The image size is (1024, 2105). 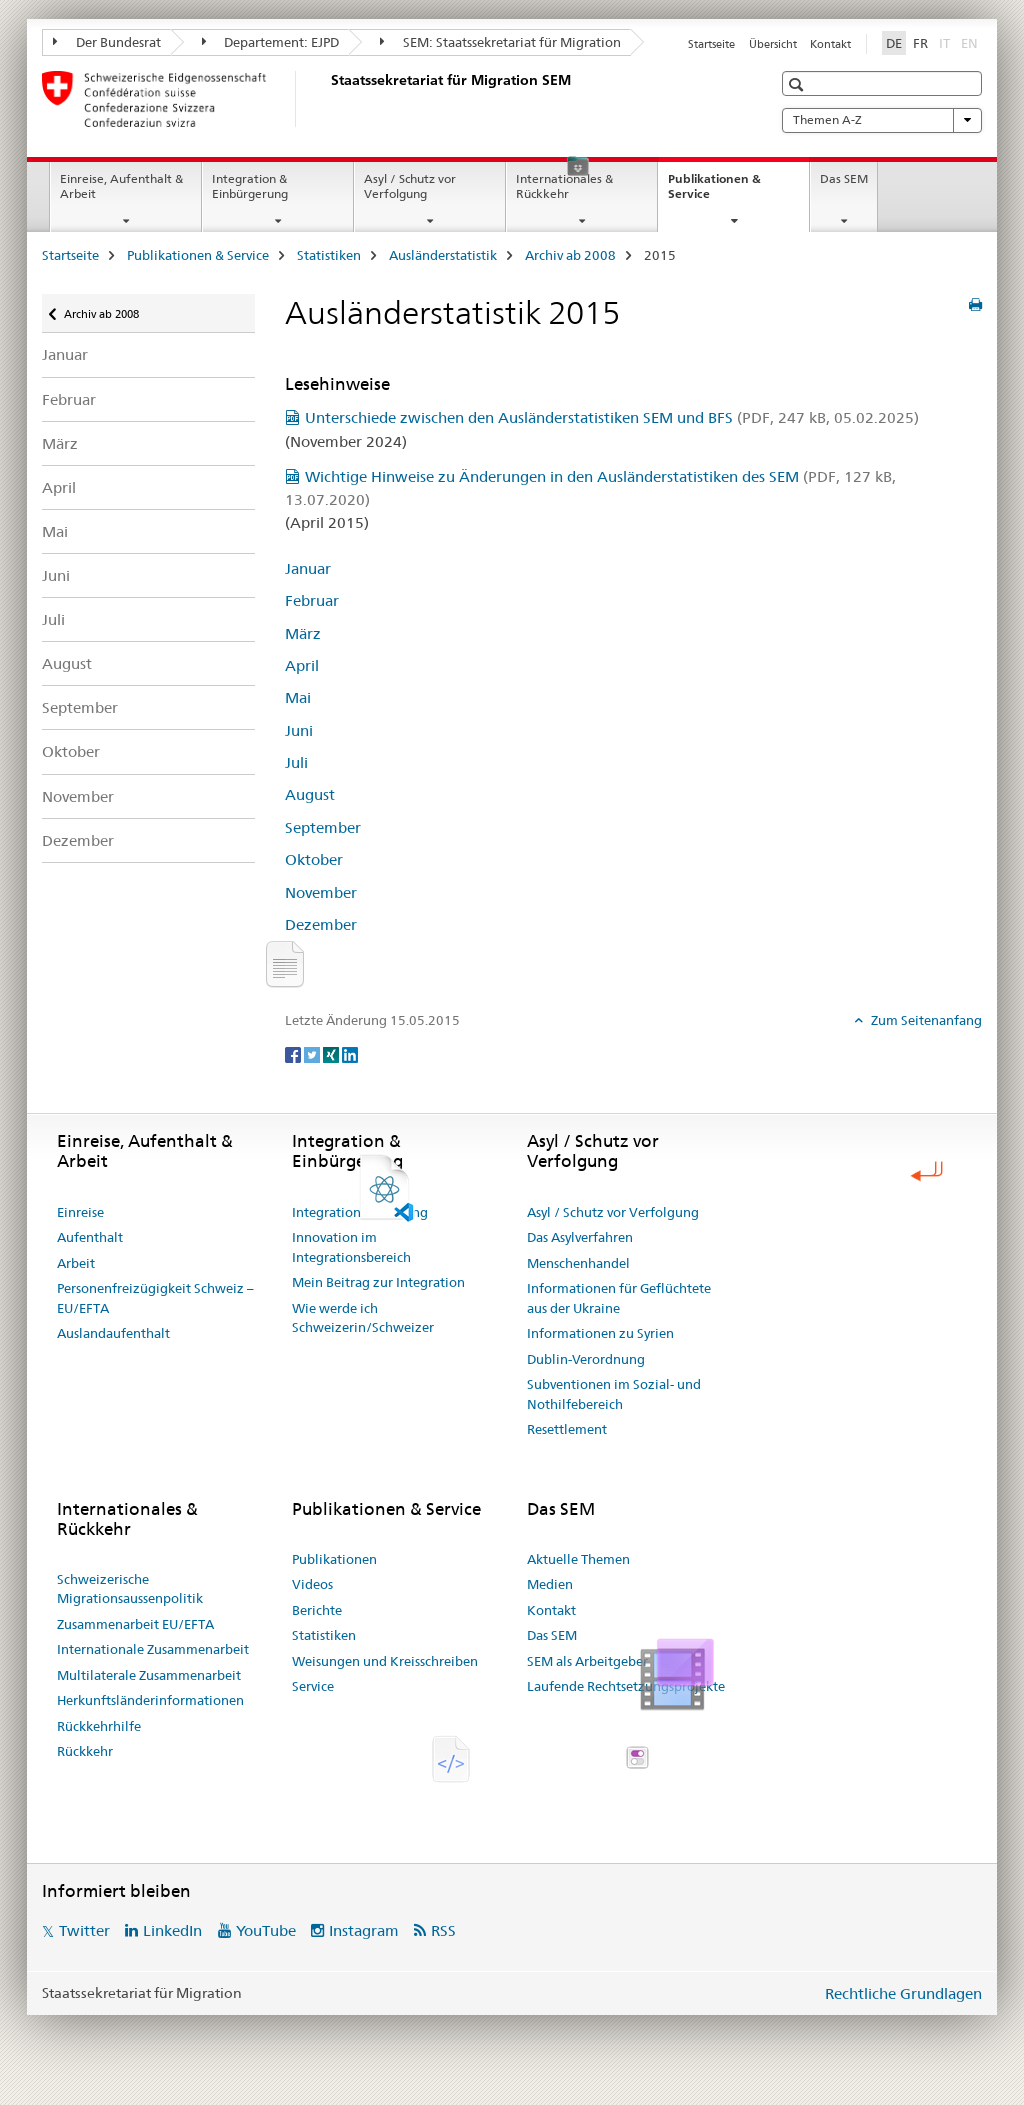 What do you see at coordinates (578, 166) in the screenshot?
I see `open your Dropbox synced folder` at bounding box center [578, 166].